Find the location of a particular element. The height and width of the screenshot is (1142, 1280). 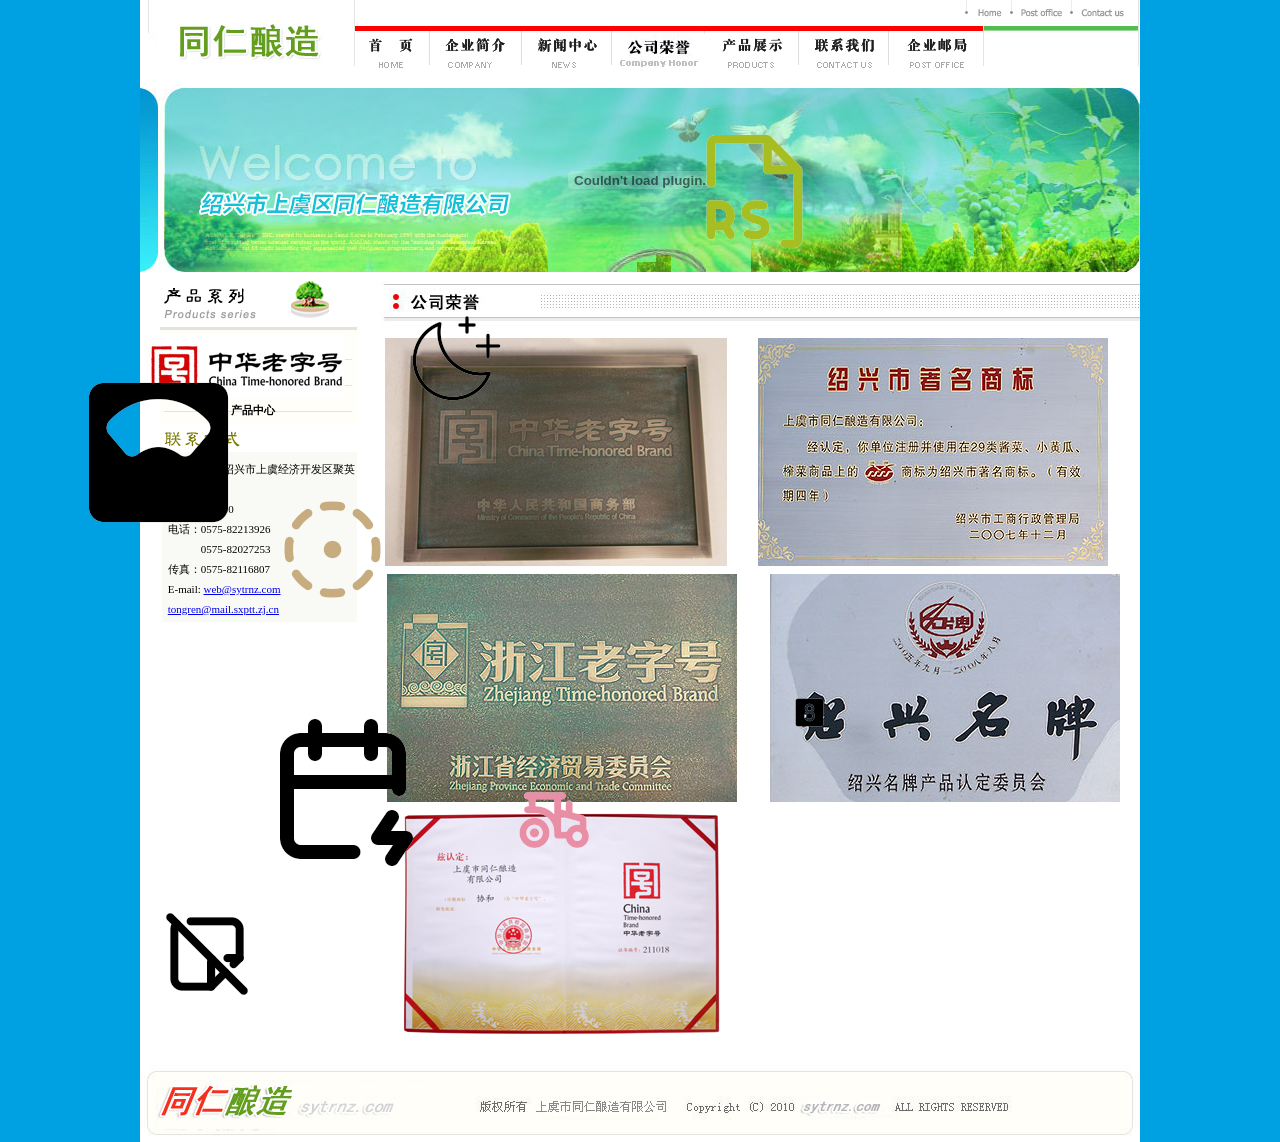

a Rust source code file is located at coordinates (754, 191).